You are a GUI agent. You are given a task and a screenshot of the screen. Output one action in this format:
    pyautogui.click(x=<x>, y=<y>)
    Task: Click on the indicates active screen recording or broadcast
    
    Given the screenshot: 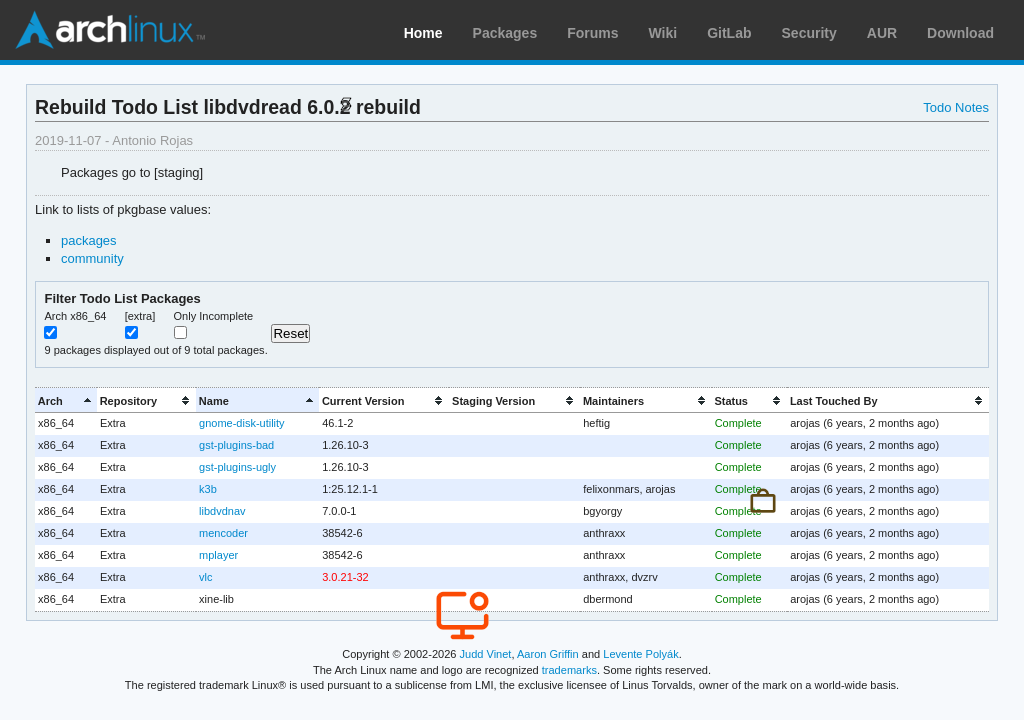 What is the action you would take?
    pyautogui.click(x=462, y=615)
    